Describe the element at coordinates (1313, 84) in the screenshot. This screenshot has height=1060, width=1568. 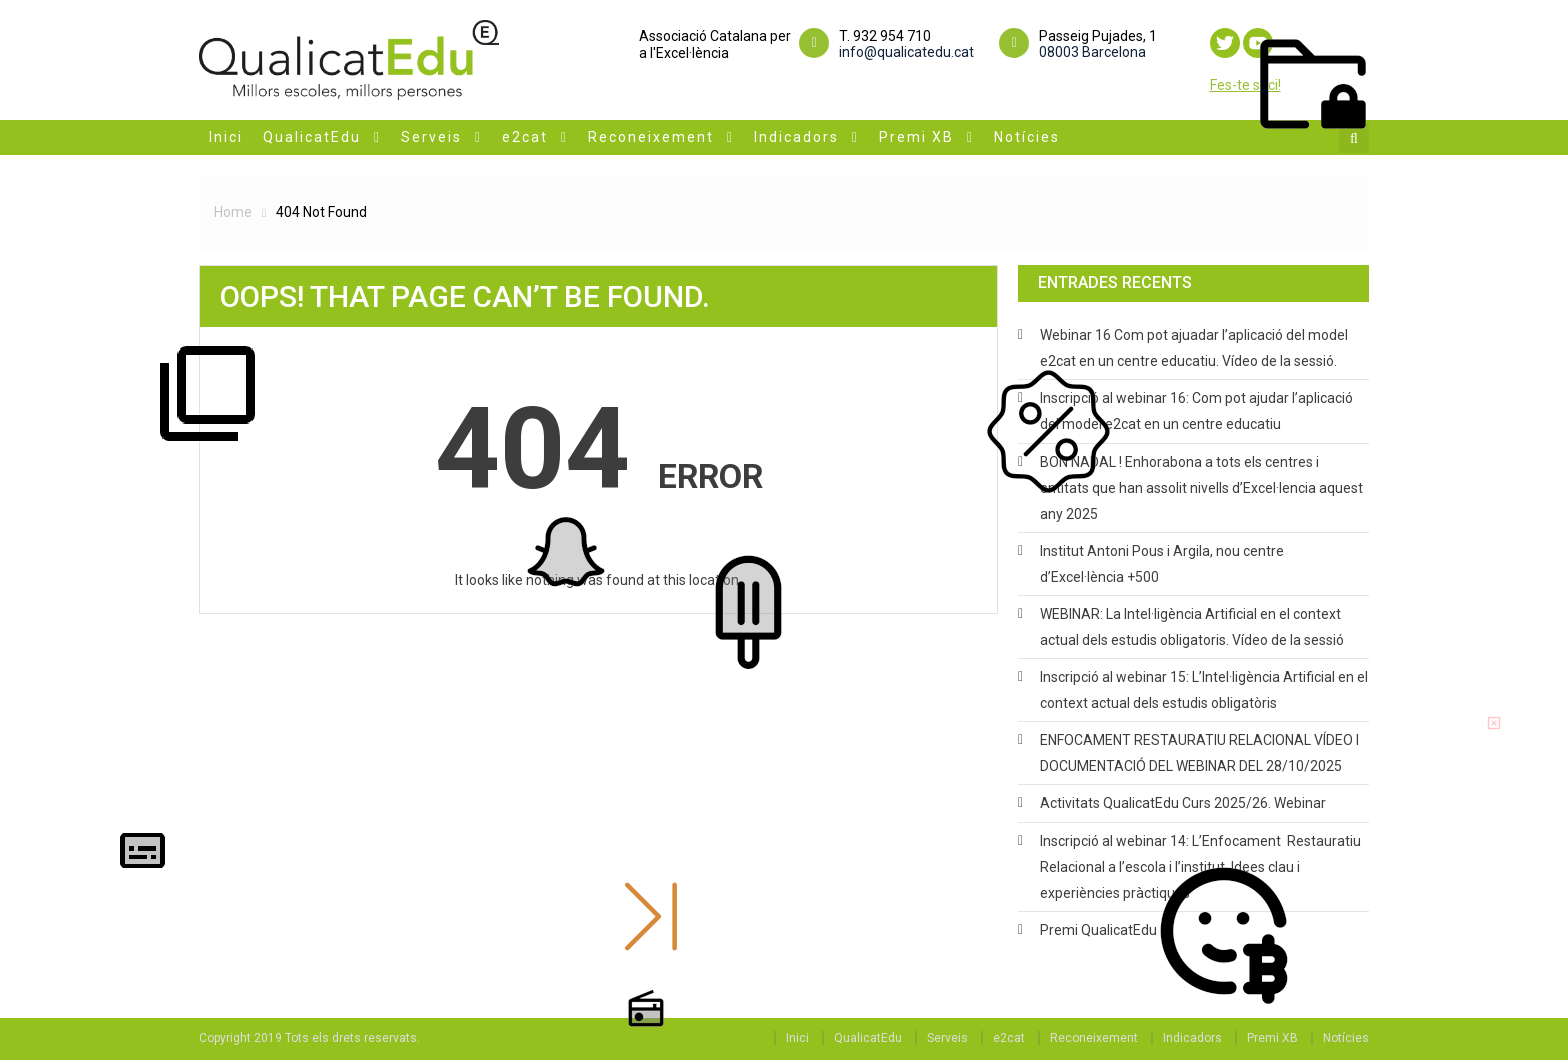
I see `access a password-protected folder` at that location.